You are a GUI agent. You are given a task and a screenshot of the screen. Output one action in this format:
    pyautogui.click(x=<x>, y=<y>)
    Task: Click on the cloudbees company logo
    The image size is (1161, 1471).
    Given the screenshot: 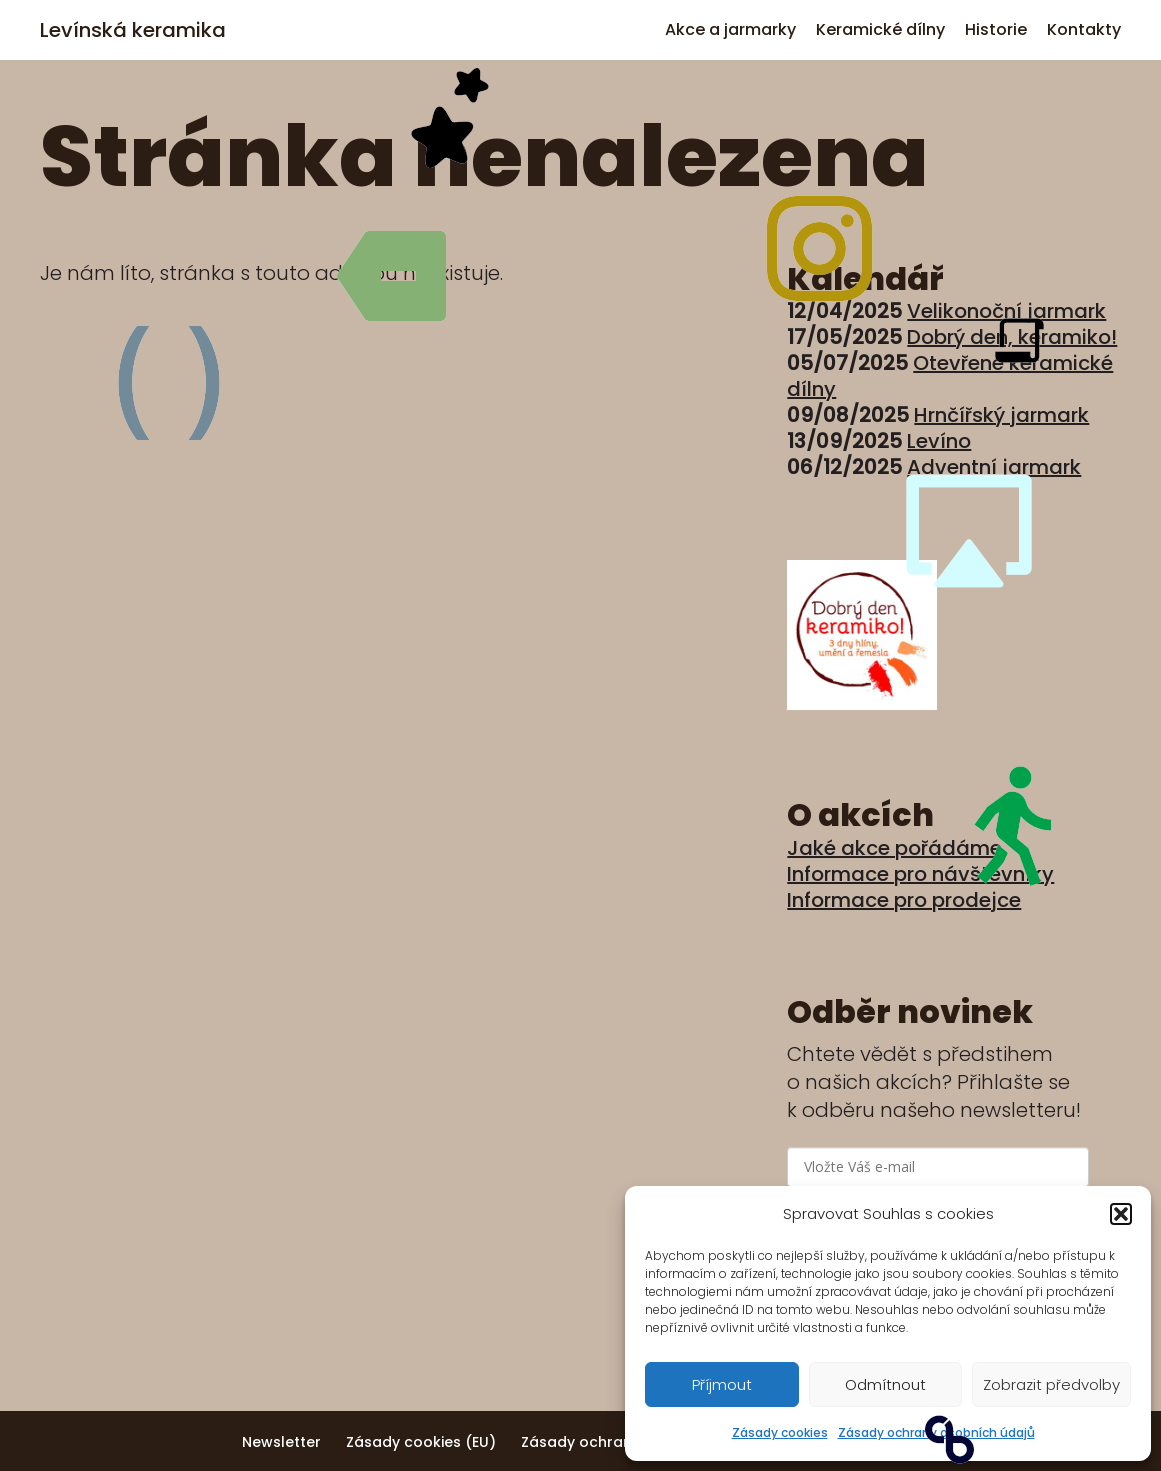 What is the action you would take?
    pyautogui.click(x=949, y=1439)
    